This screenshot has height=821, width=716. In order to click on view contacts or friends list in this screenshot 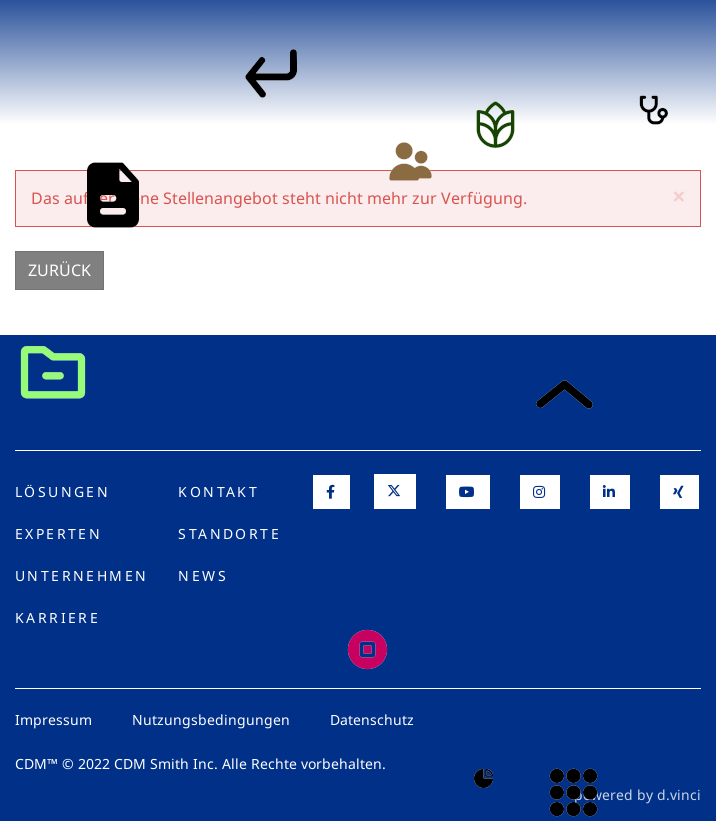, I will do `click(410, 161)`.